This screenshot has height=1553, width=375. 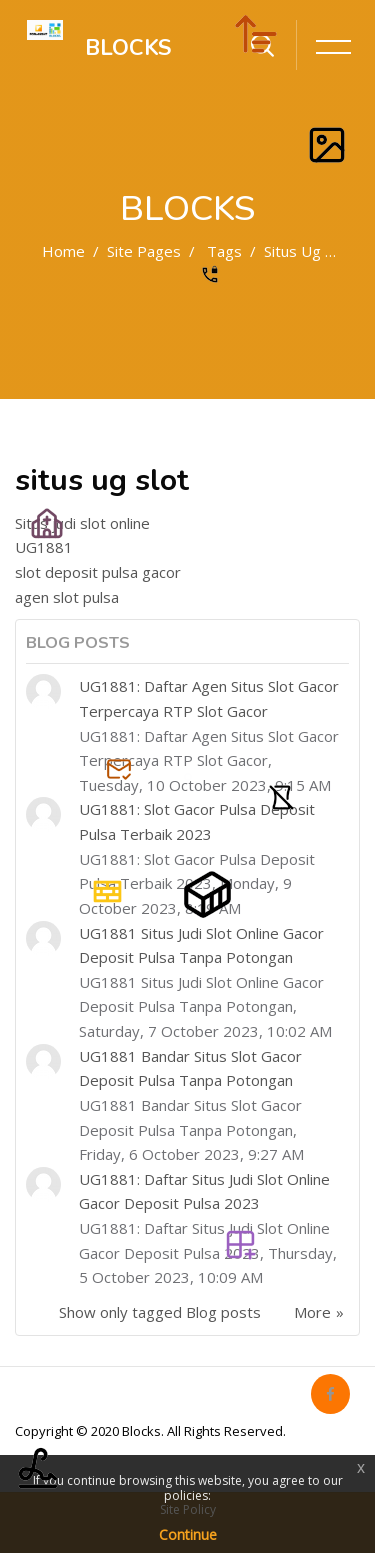 What do you see at coordinates (207, 894) in the screenshot?
I see `view container or package contents` at bounding box center [207, 894].